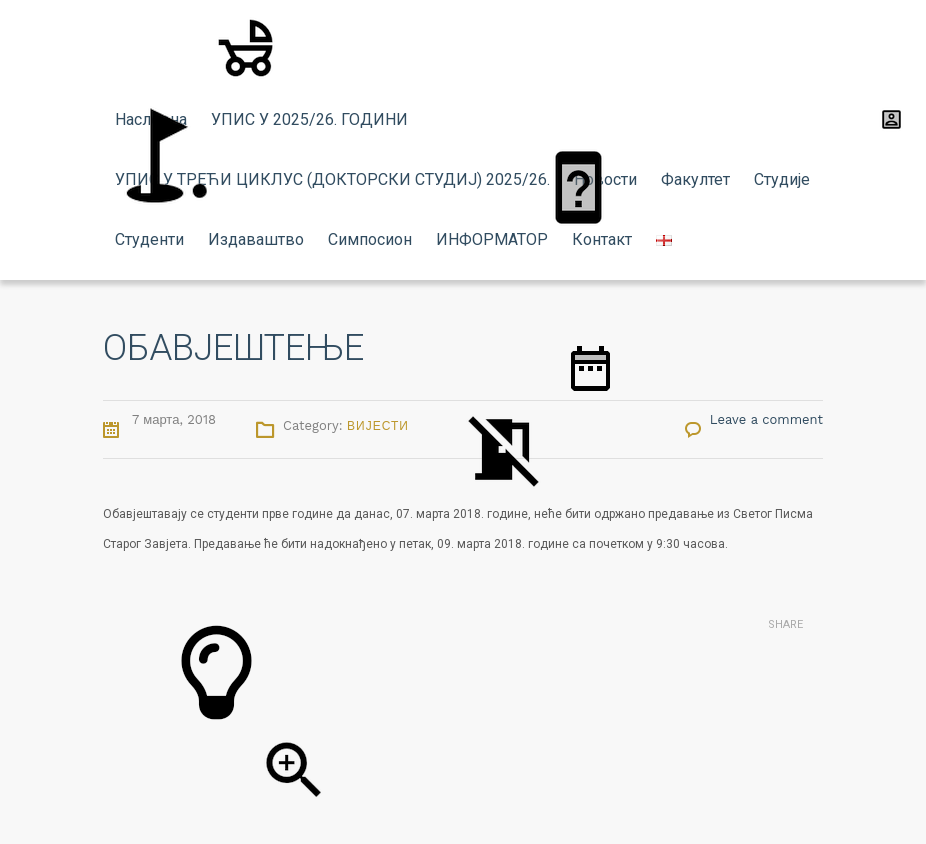 This screenshot has height=844, width=926. Describe the element at coordinates (247, 48) in the screenshot. I see `indicates child-friendly or family-friendly location` at that location.